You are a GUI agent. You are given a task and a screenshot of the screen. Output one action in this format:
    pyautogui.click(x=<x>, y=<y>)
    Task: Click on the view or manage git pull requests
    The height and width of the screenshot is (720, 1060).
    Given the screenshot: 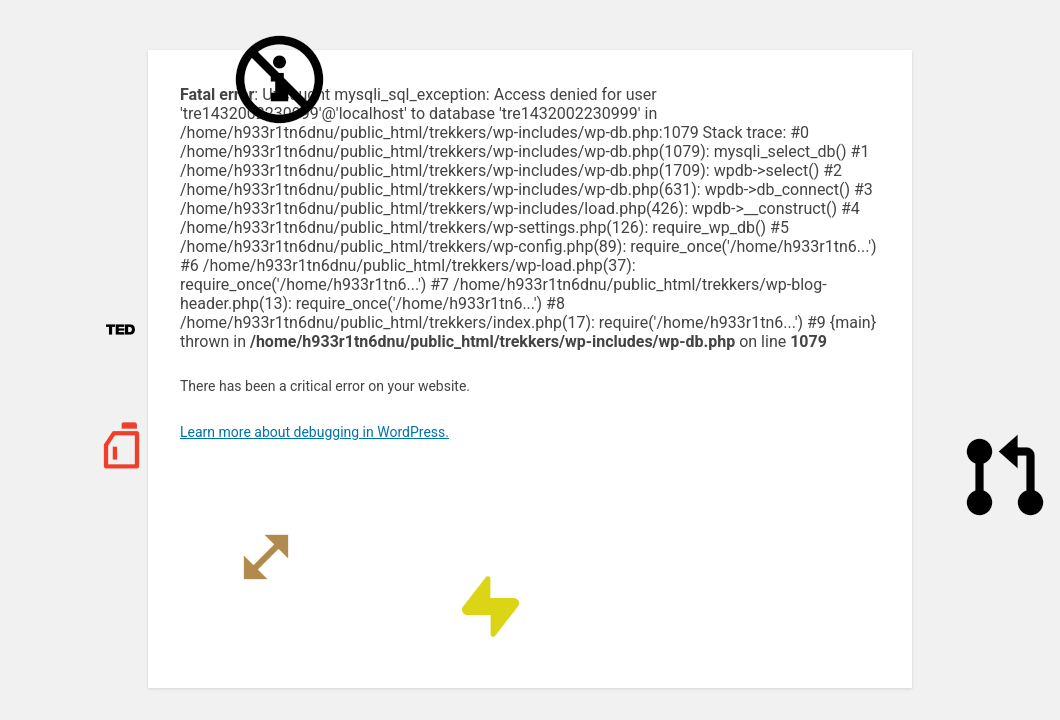 What is the action you would take?
    pyautogui.click(x=1005, y=477)
    